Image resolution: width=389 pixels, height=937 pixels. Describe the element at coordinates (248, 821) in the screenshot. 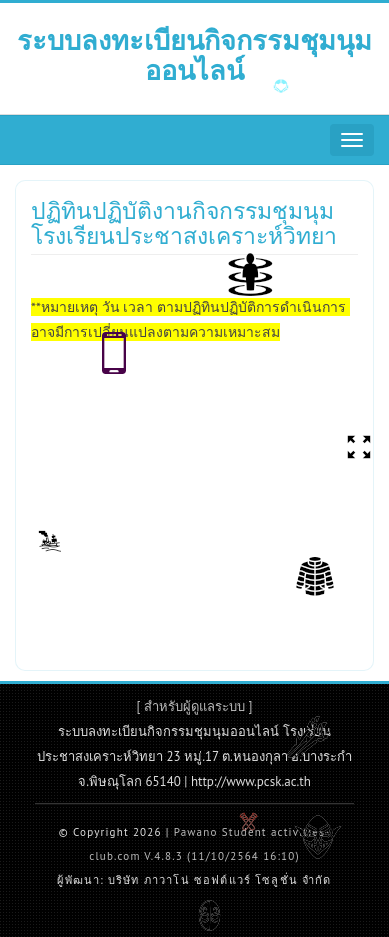

I see `access laboratory or science features` at that location.